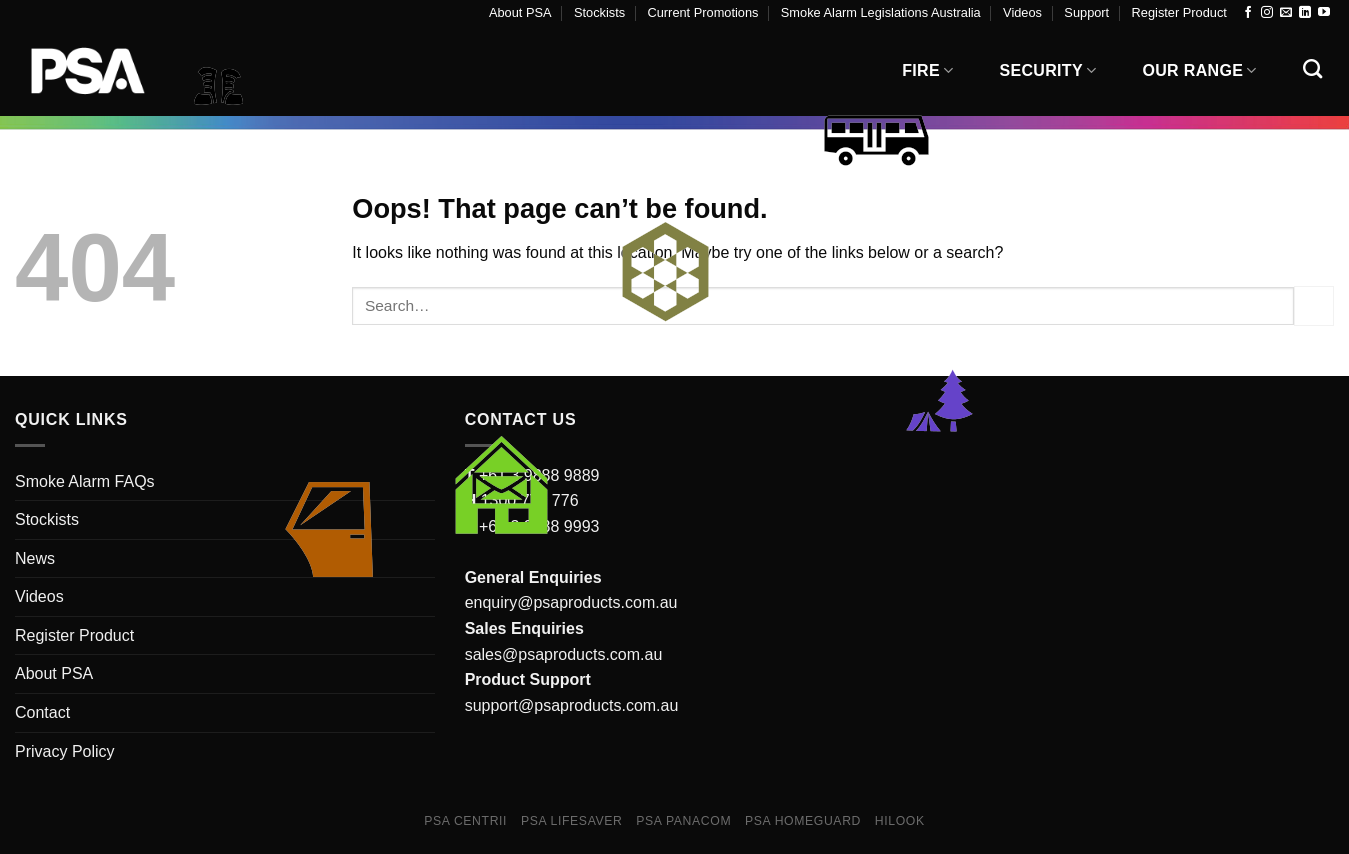 The image size is (1349, 854). What do you see at coordinates (218, 85) in the screenshot?
I see `equip steel-toe boots to your character` at bounding box center [218, 85].